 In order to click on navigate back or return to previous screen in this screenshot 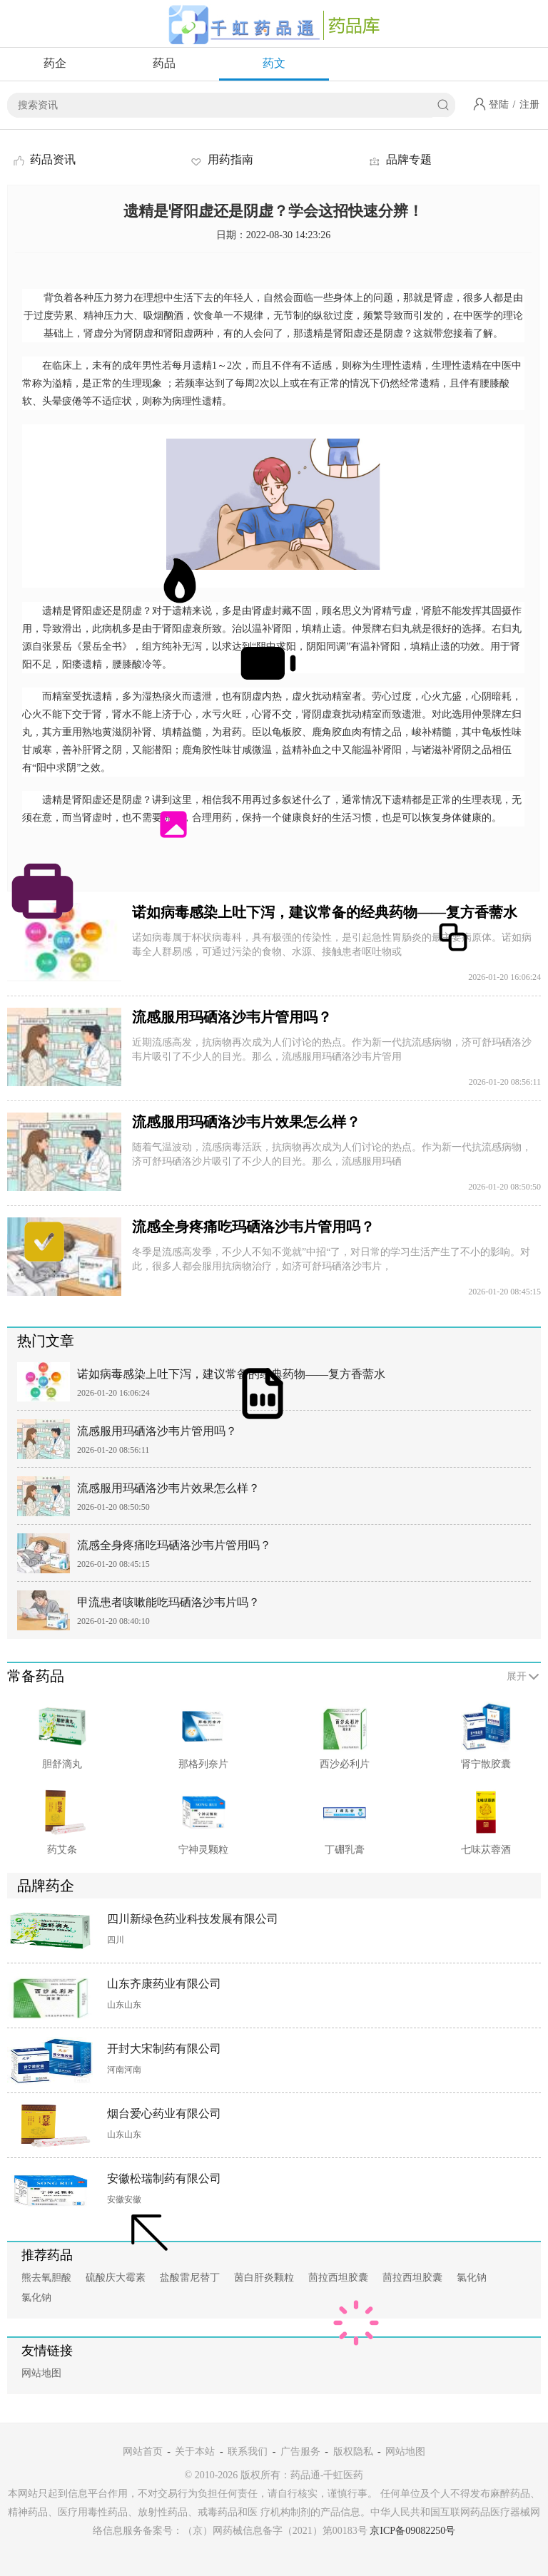, I will do `click(149, 2232)`.